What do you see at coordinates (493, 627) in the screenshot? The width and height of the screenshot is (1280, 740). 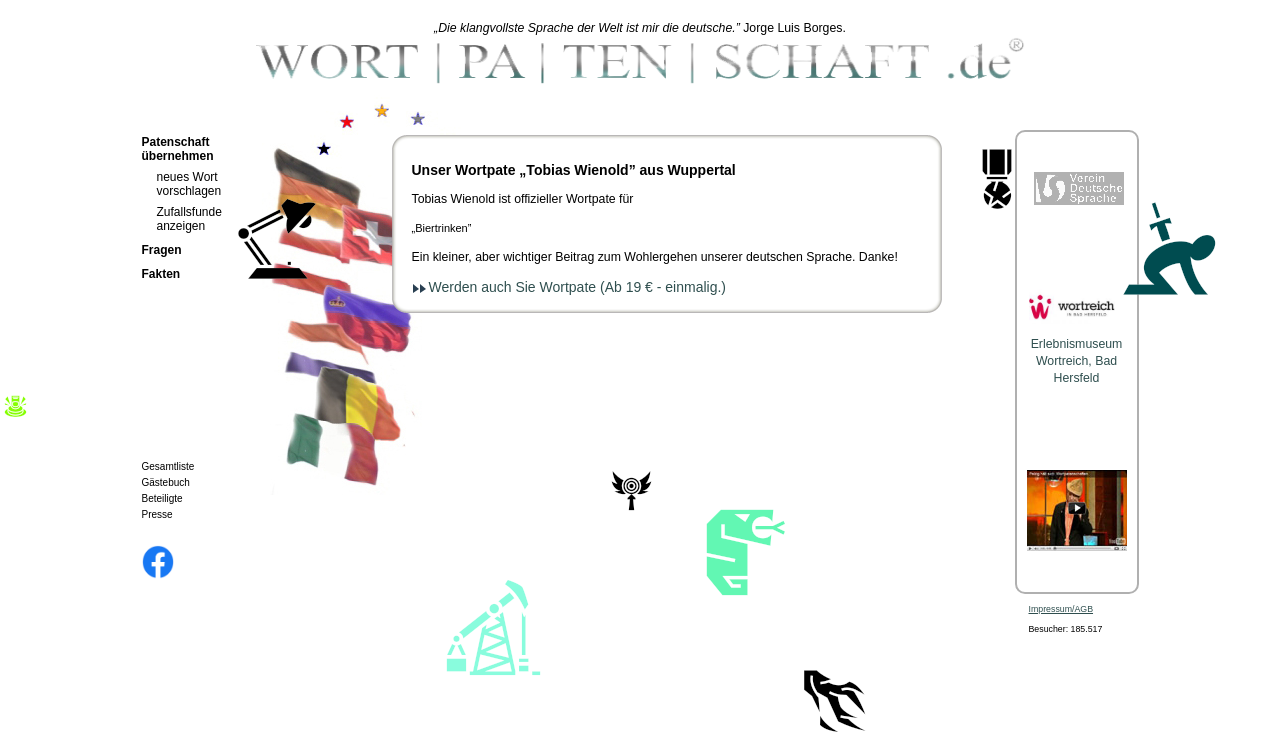 I see `access oil production or extraction features` at bounding box center [493, 627].